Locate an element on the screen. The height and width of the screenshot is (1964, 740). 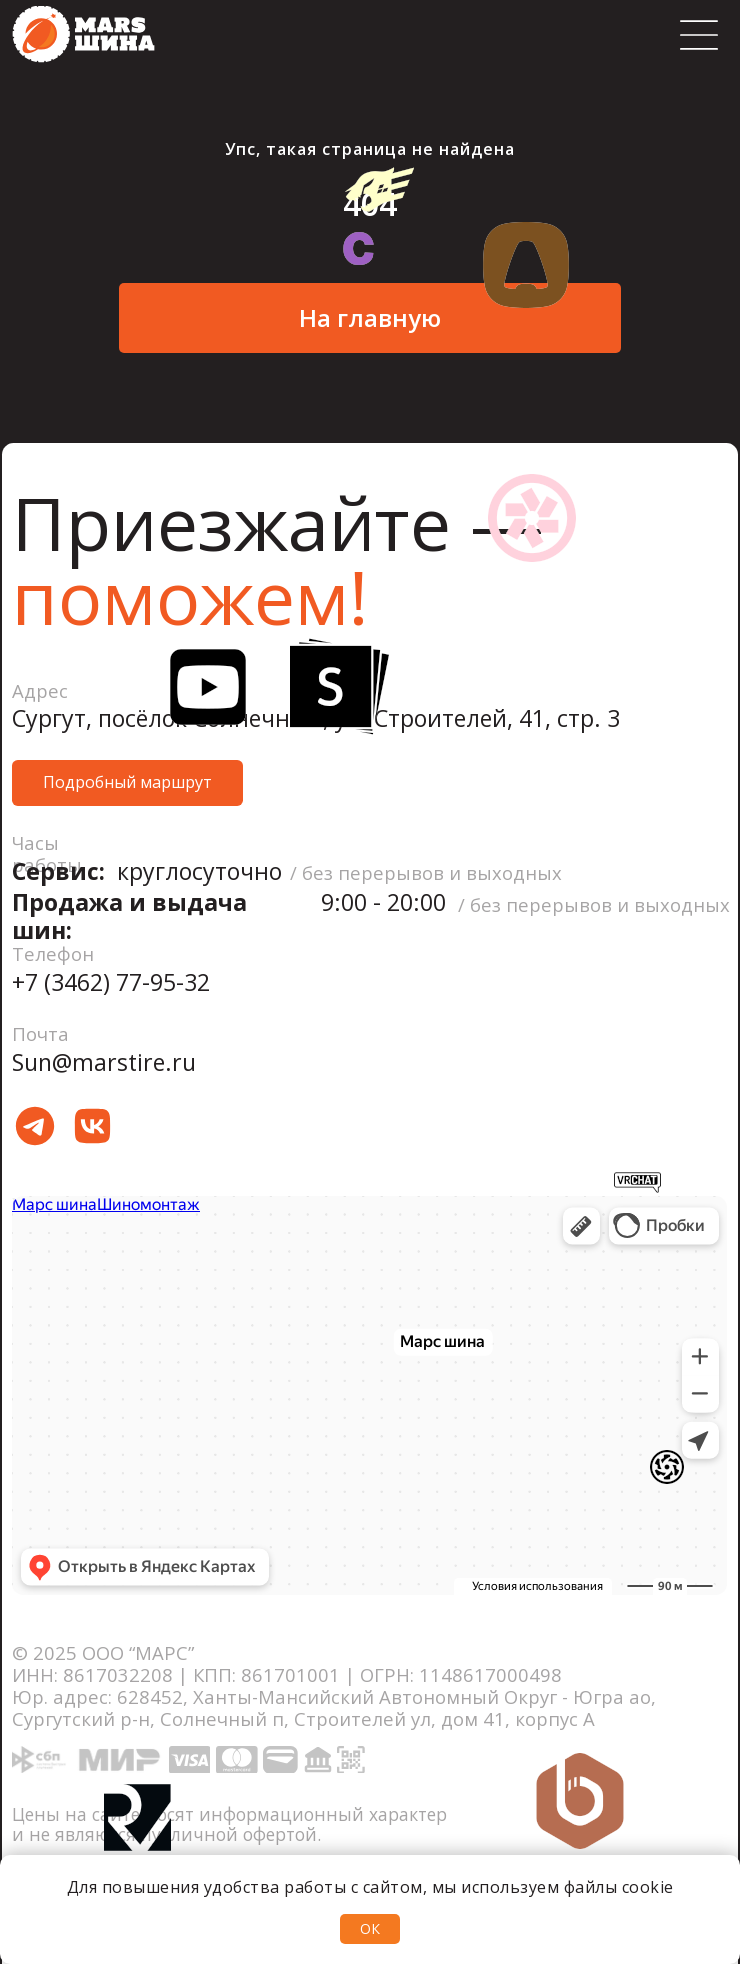
open Pivotal Tracker app is located at coordinates (532, 518).